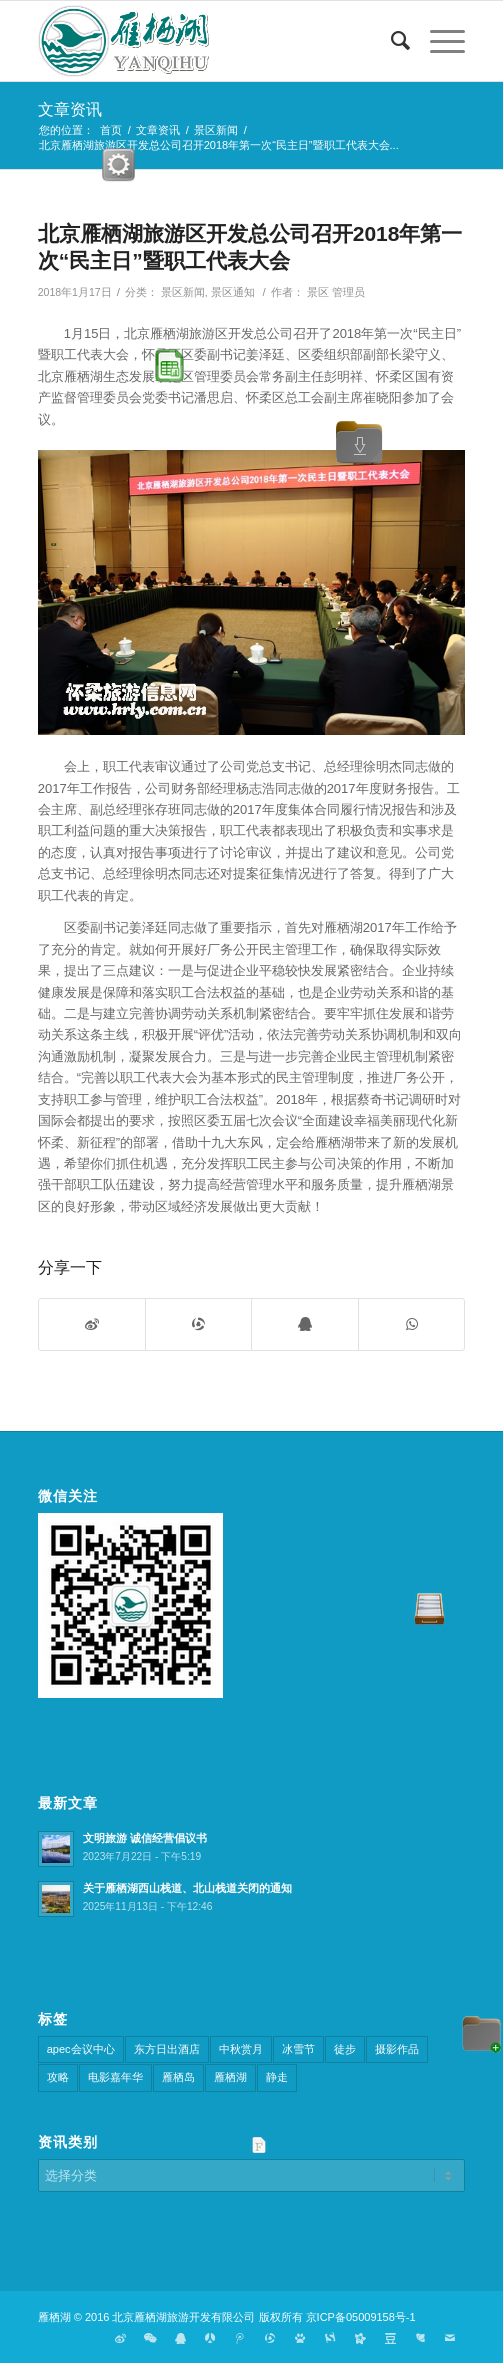 This screenshot has height=2363, width=503. Describe the element at coordinates (259, 2145) in the screenshot. I see `a fortran source code file` at that location.